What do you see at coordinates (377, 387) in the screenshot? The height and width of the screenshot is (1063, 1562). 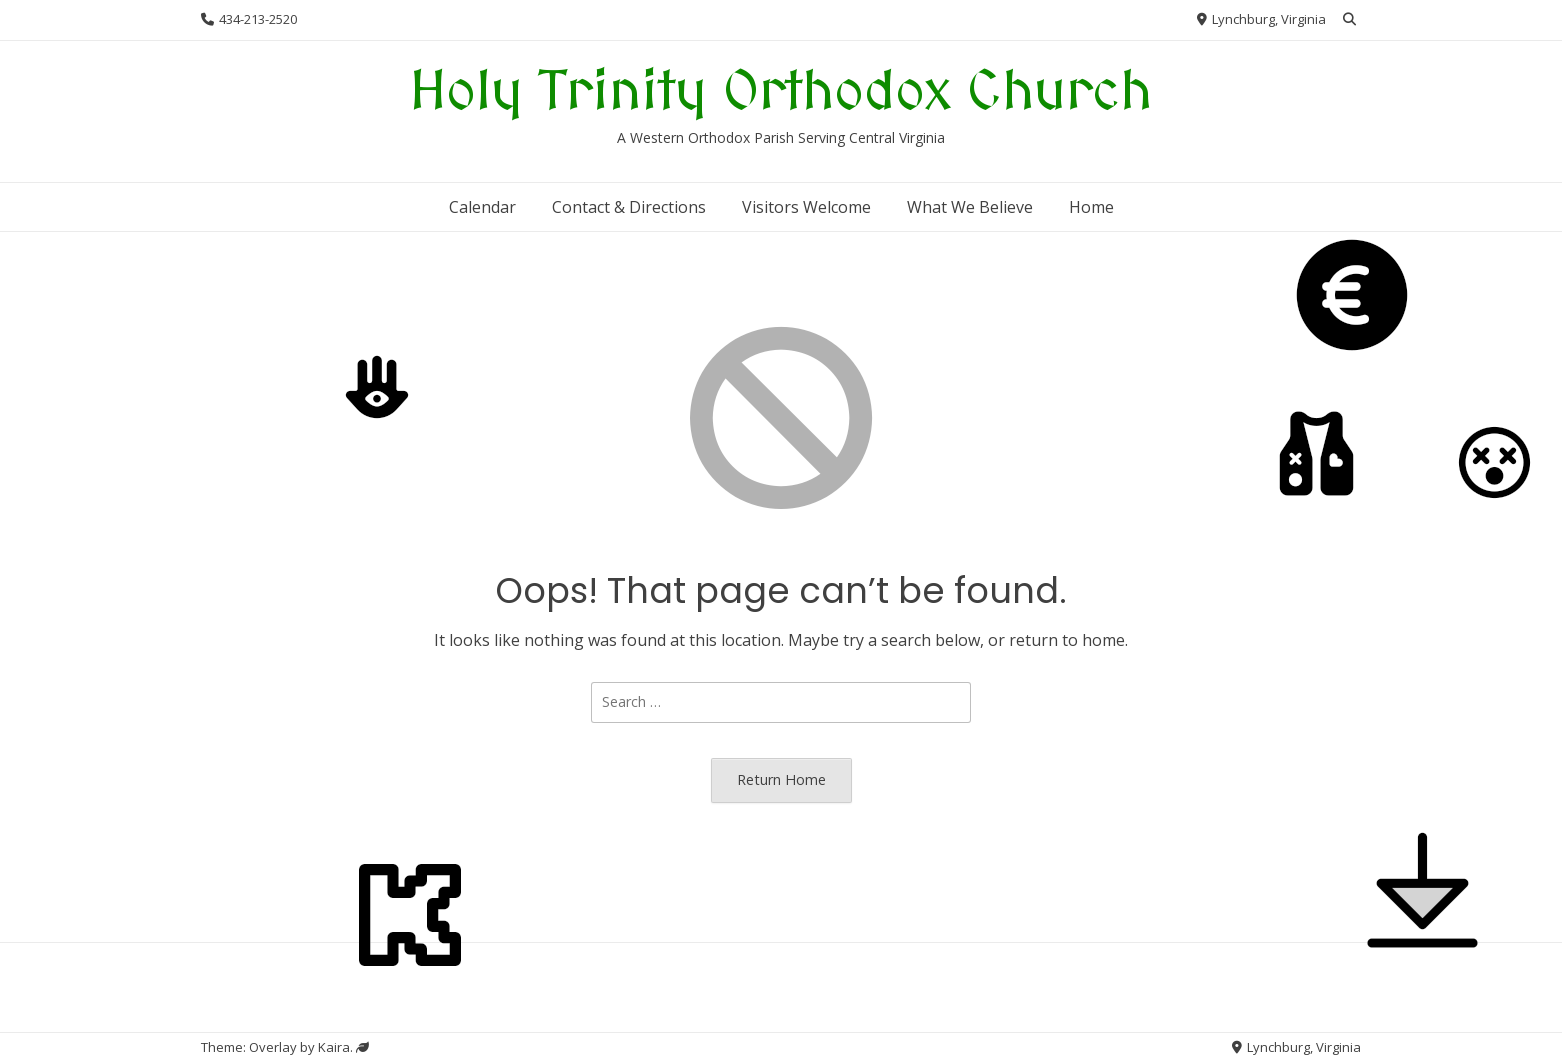 I see `hamsa hand symbol for protection or spirituality` at bounding box center [377, 387].